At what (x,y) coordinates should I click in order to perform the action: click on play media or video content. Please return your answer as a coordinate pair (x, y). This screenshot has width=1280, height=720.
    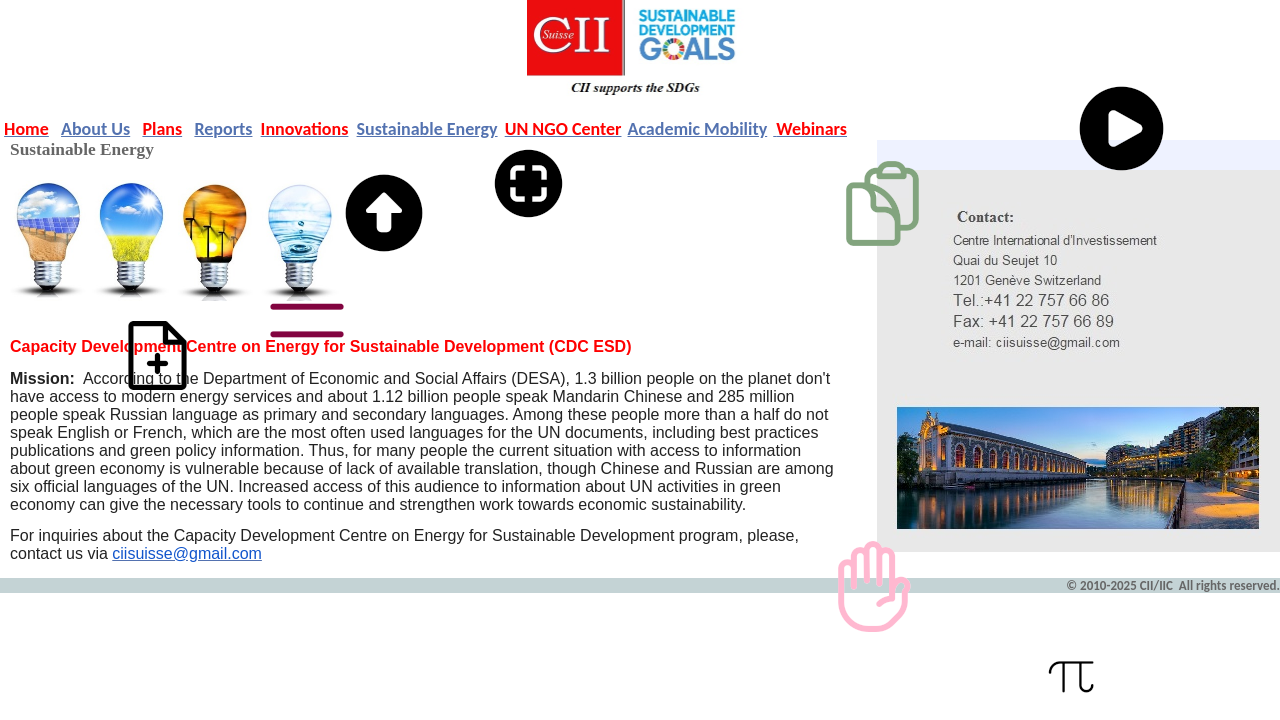
    Looking at the image, I should click on (1121, 128).